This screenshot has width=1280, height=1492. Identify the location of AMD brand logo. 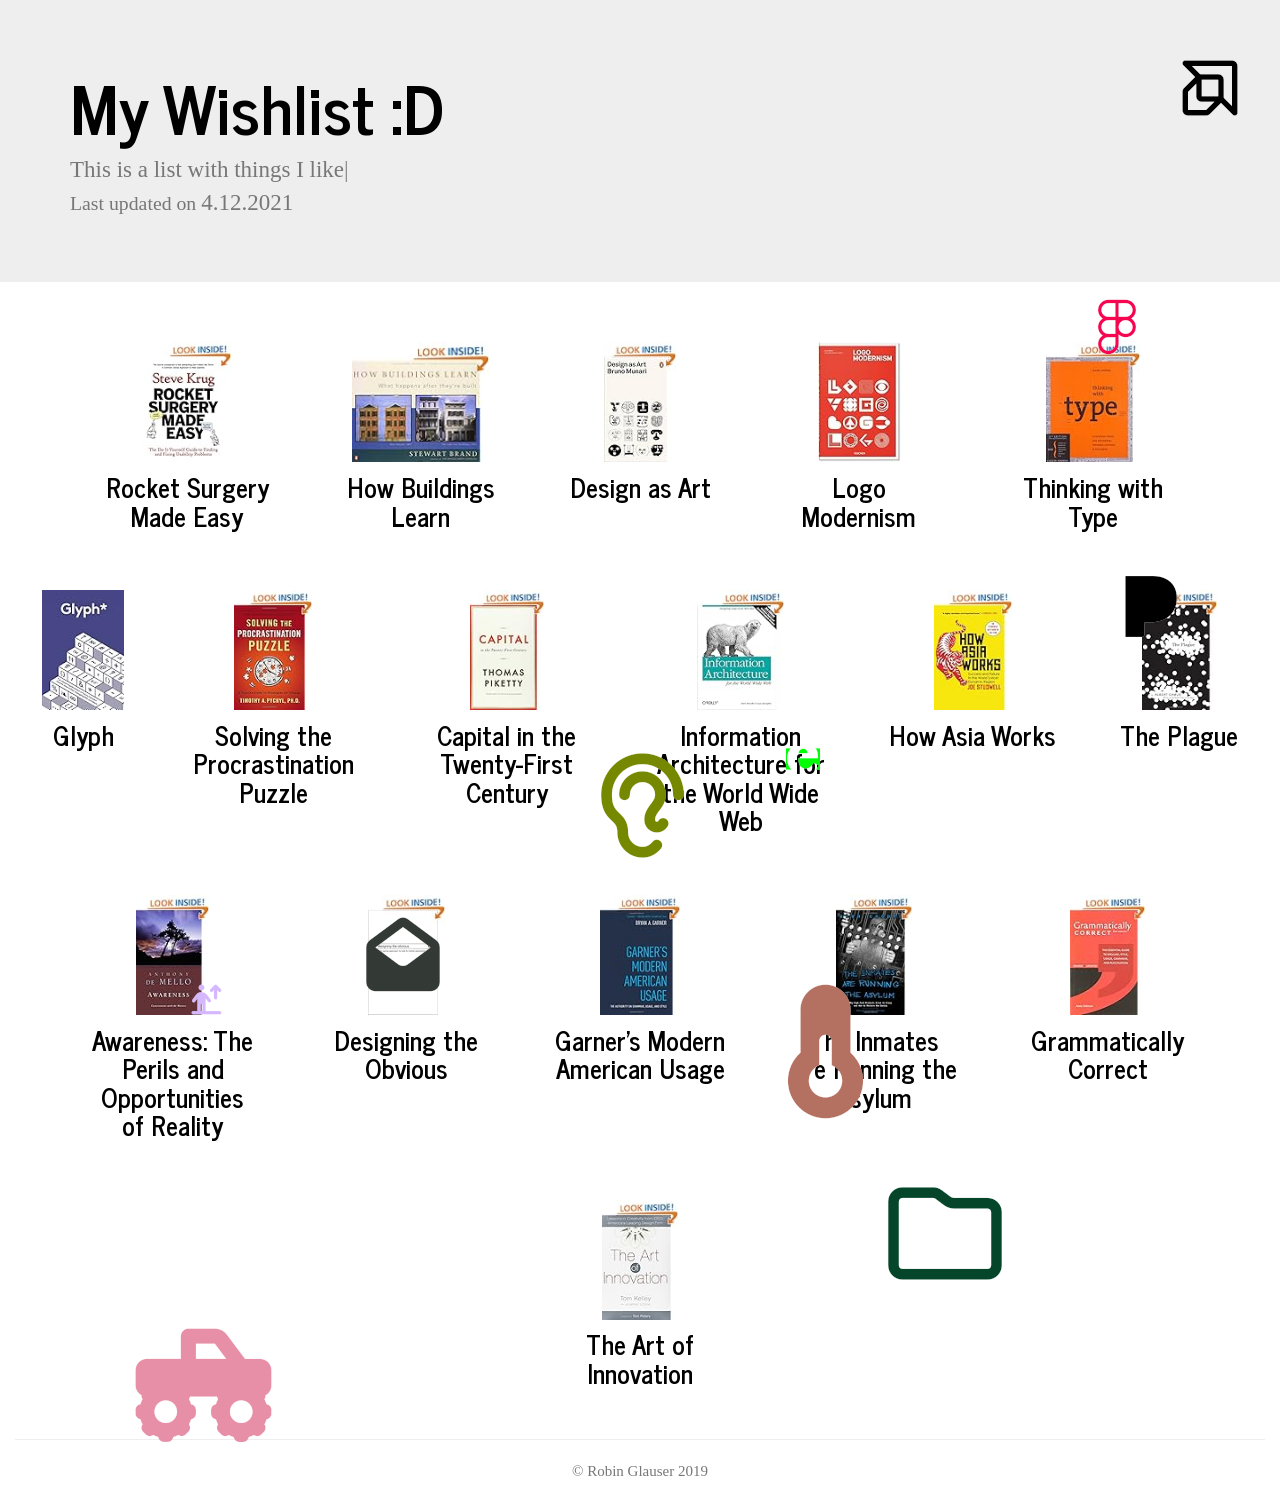
(1210, 88).